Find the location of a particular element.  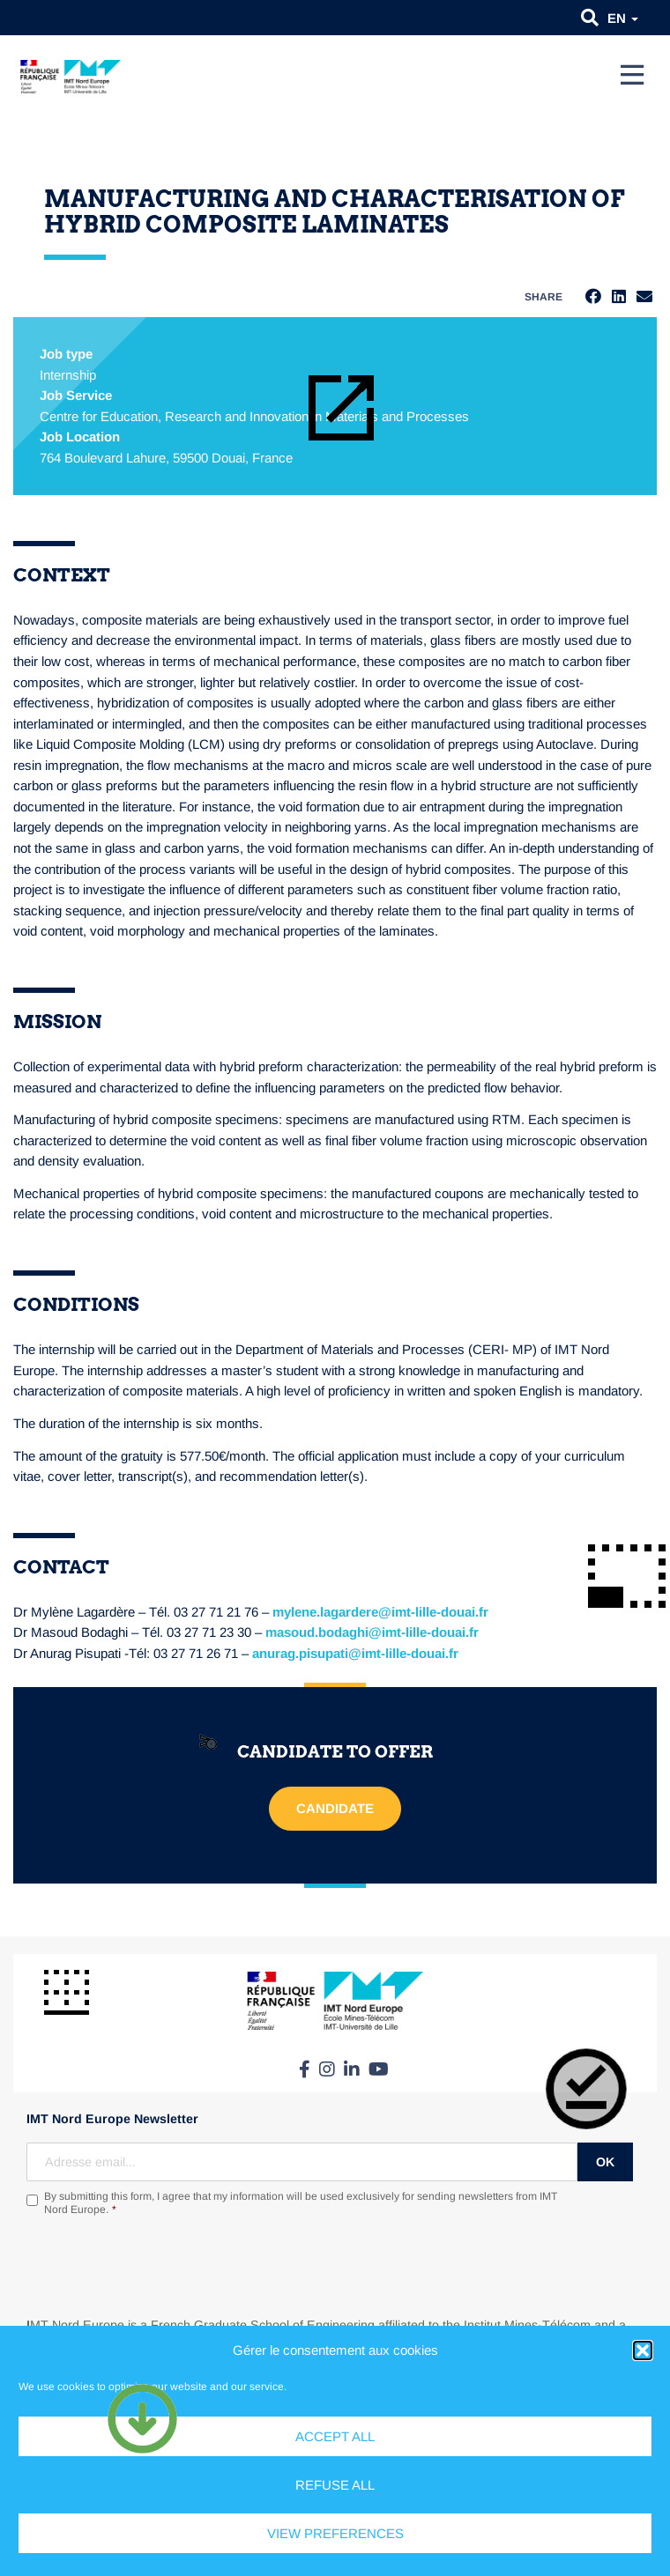

apply border to bottom edge of cell or table is located at coordinates (66, 1992).